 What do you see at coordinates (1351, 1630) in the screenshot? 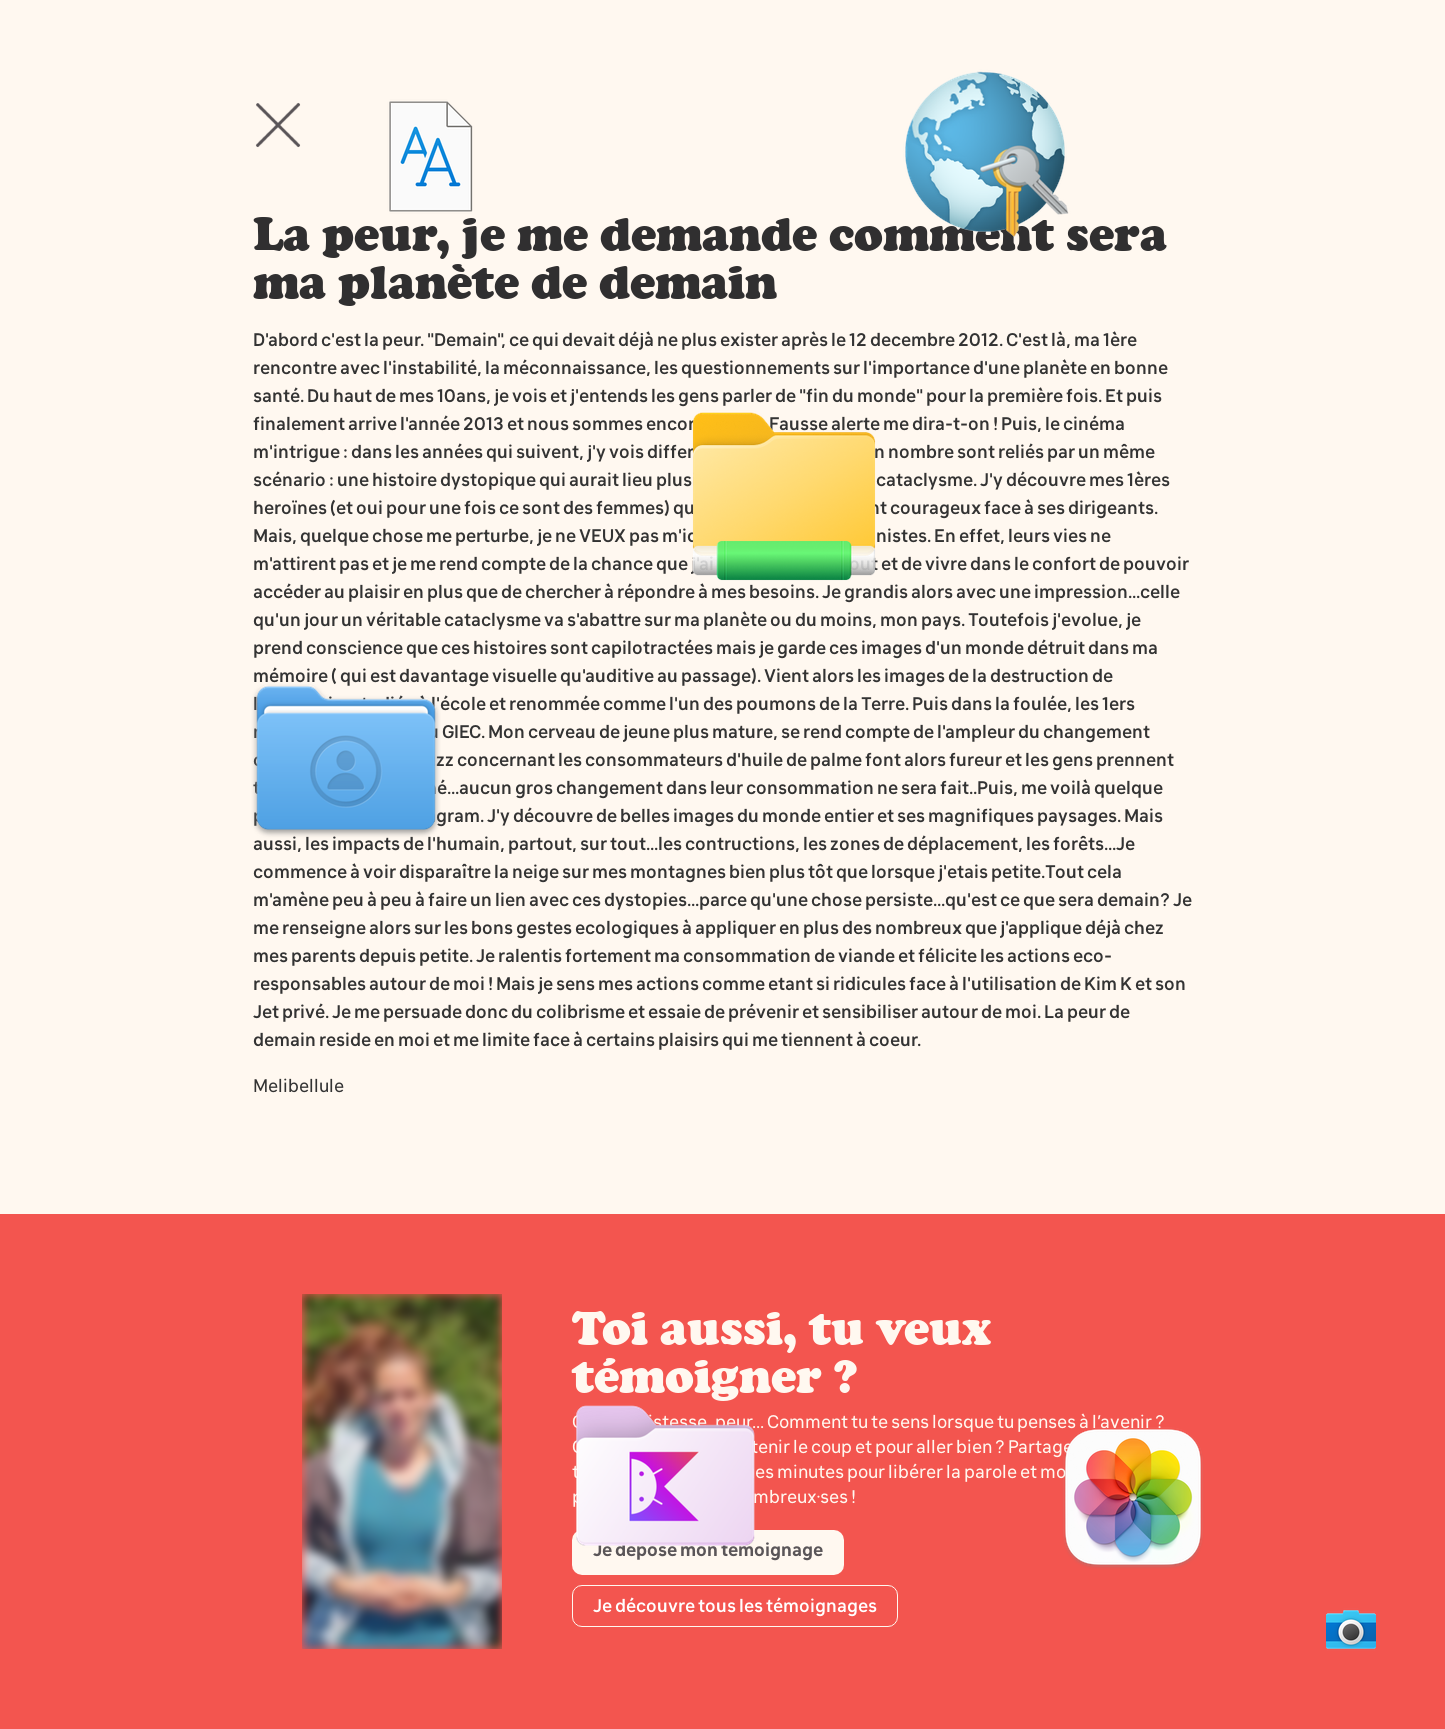
I see `open the camera app` at bounding box center [1351, 1630].